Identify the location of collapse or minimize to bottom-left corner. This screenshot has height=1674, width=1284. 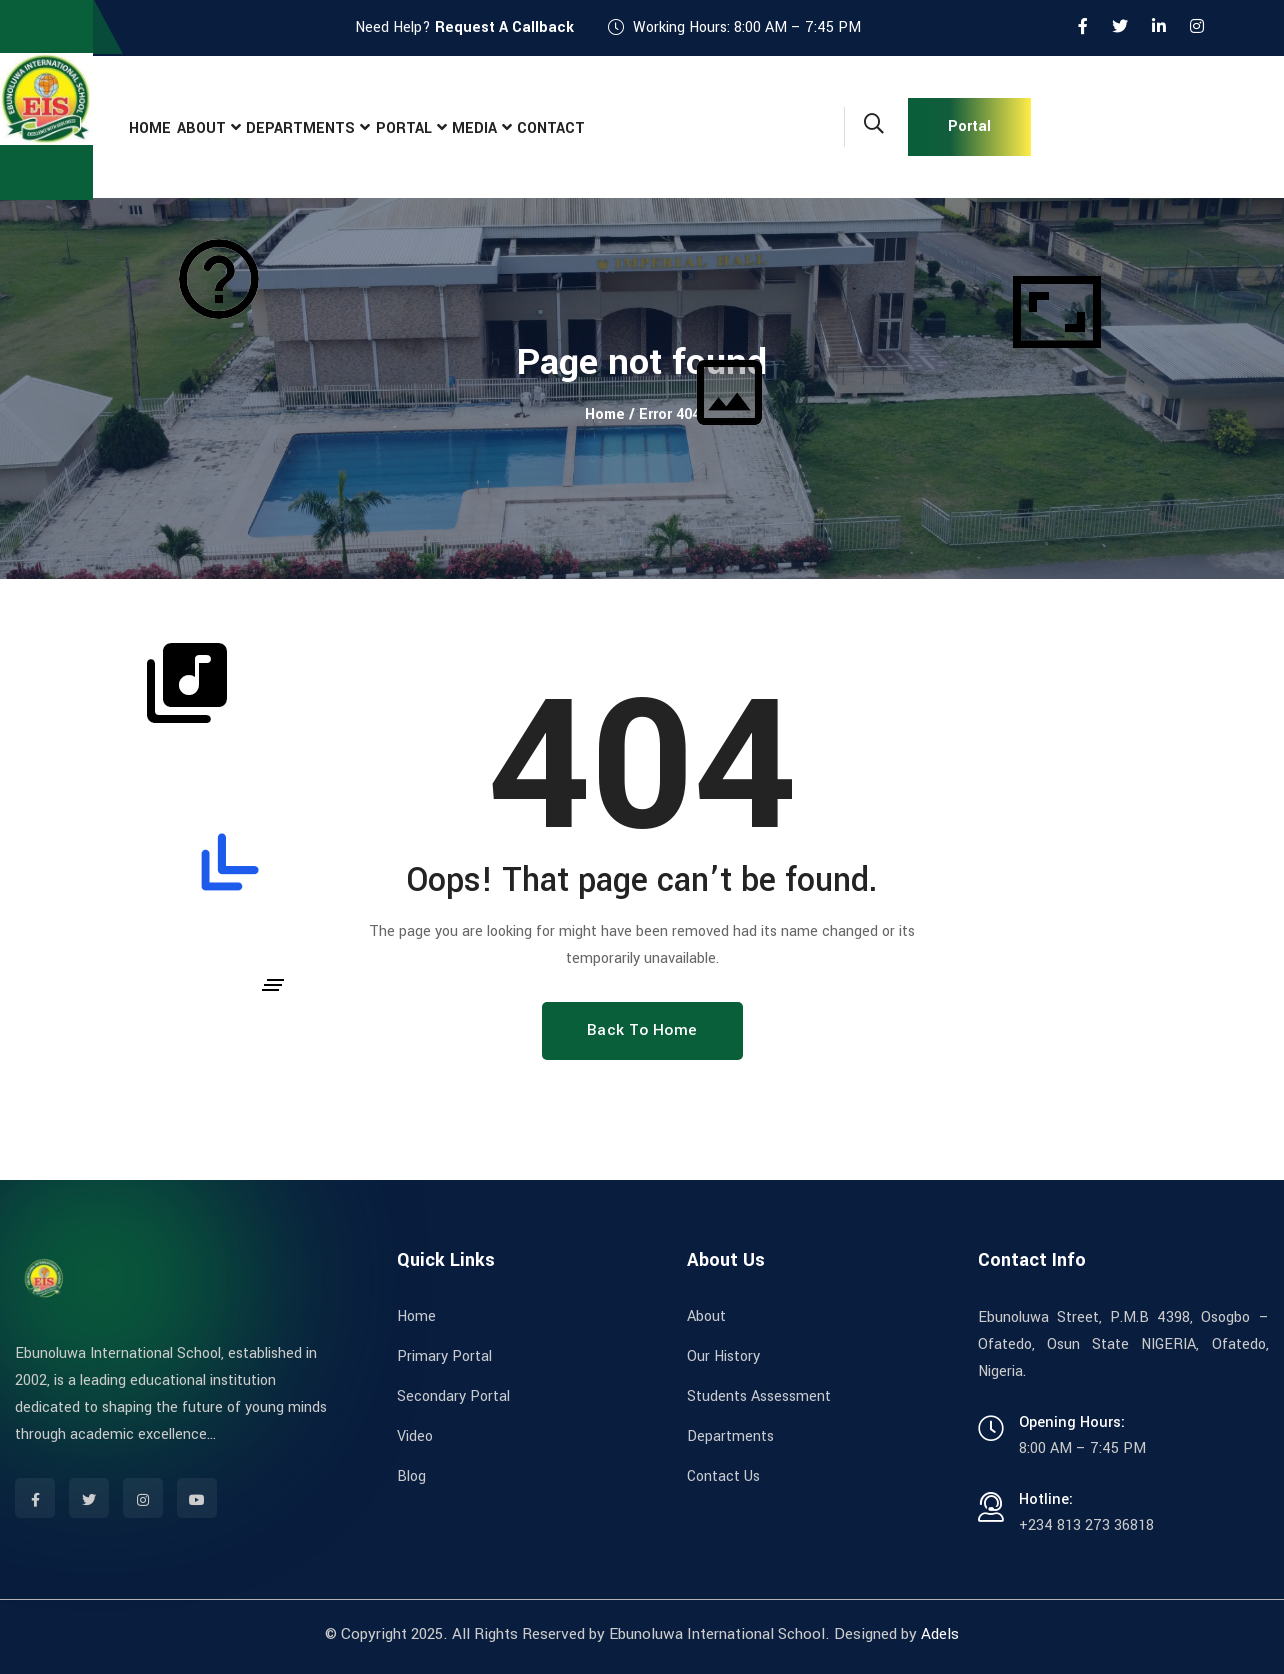
(226, 866).